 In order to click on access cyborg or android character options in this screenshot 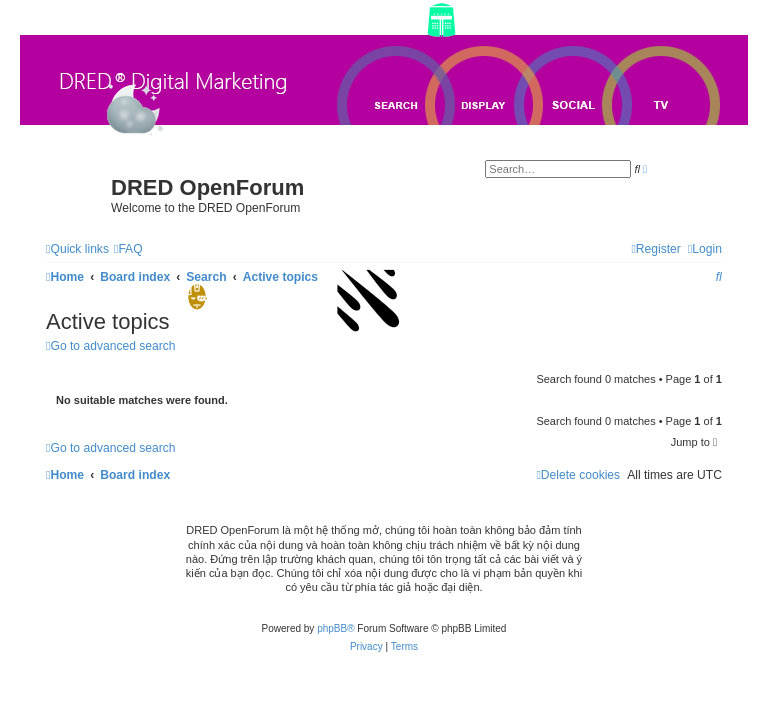, I will do `click(197, 297)`.